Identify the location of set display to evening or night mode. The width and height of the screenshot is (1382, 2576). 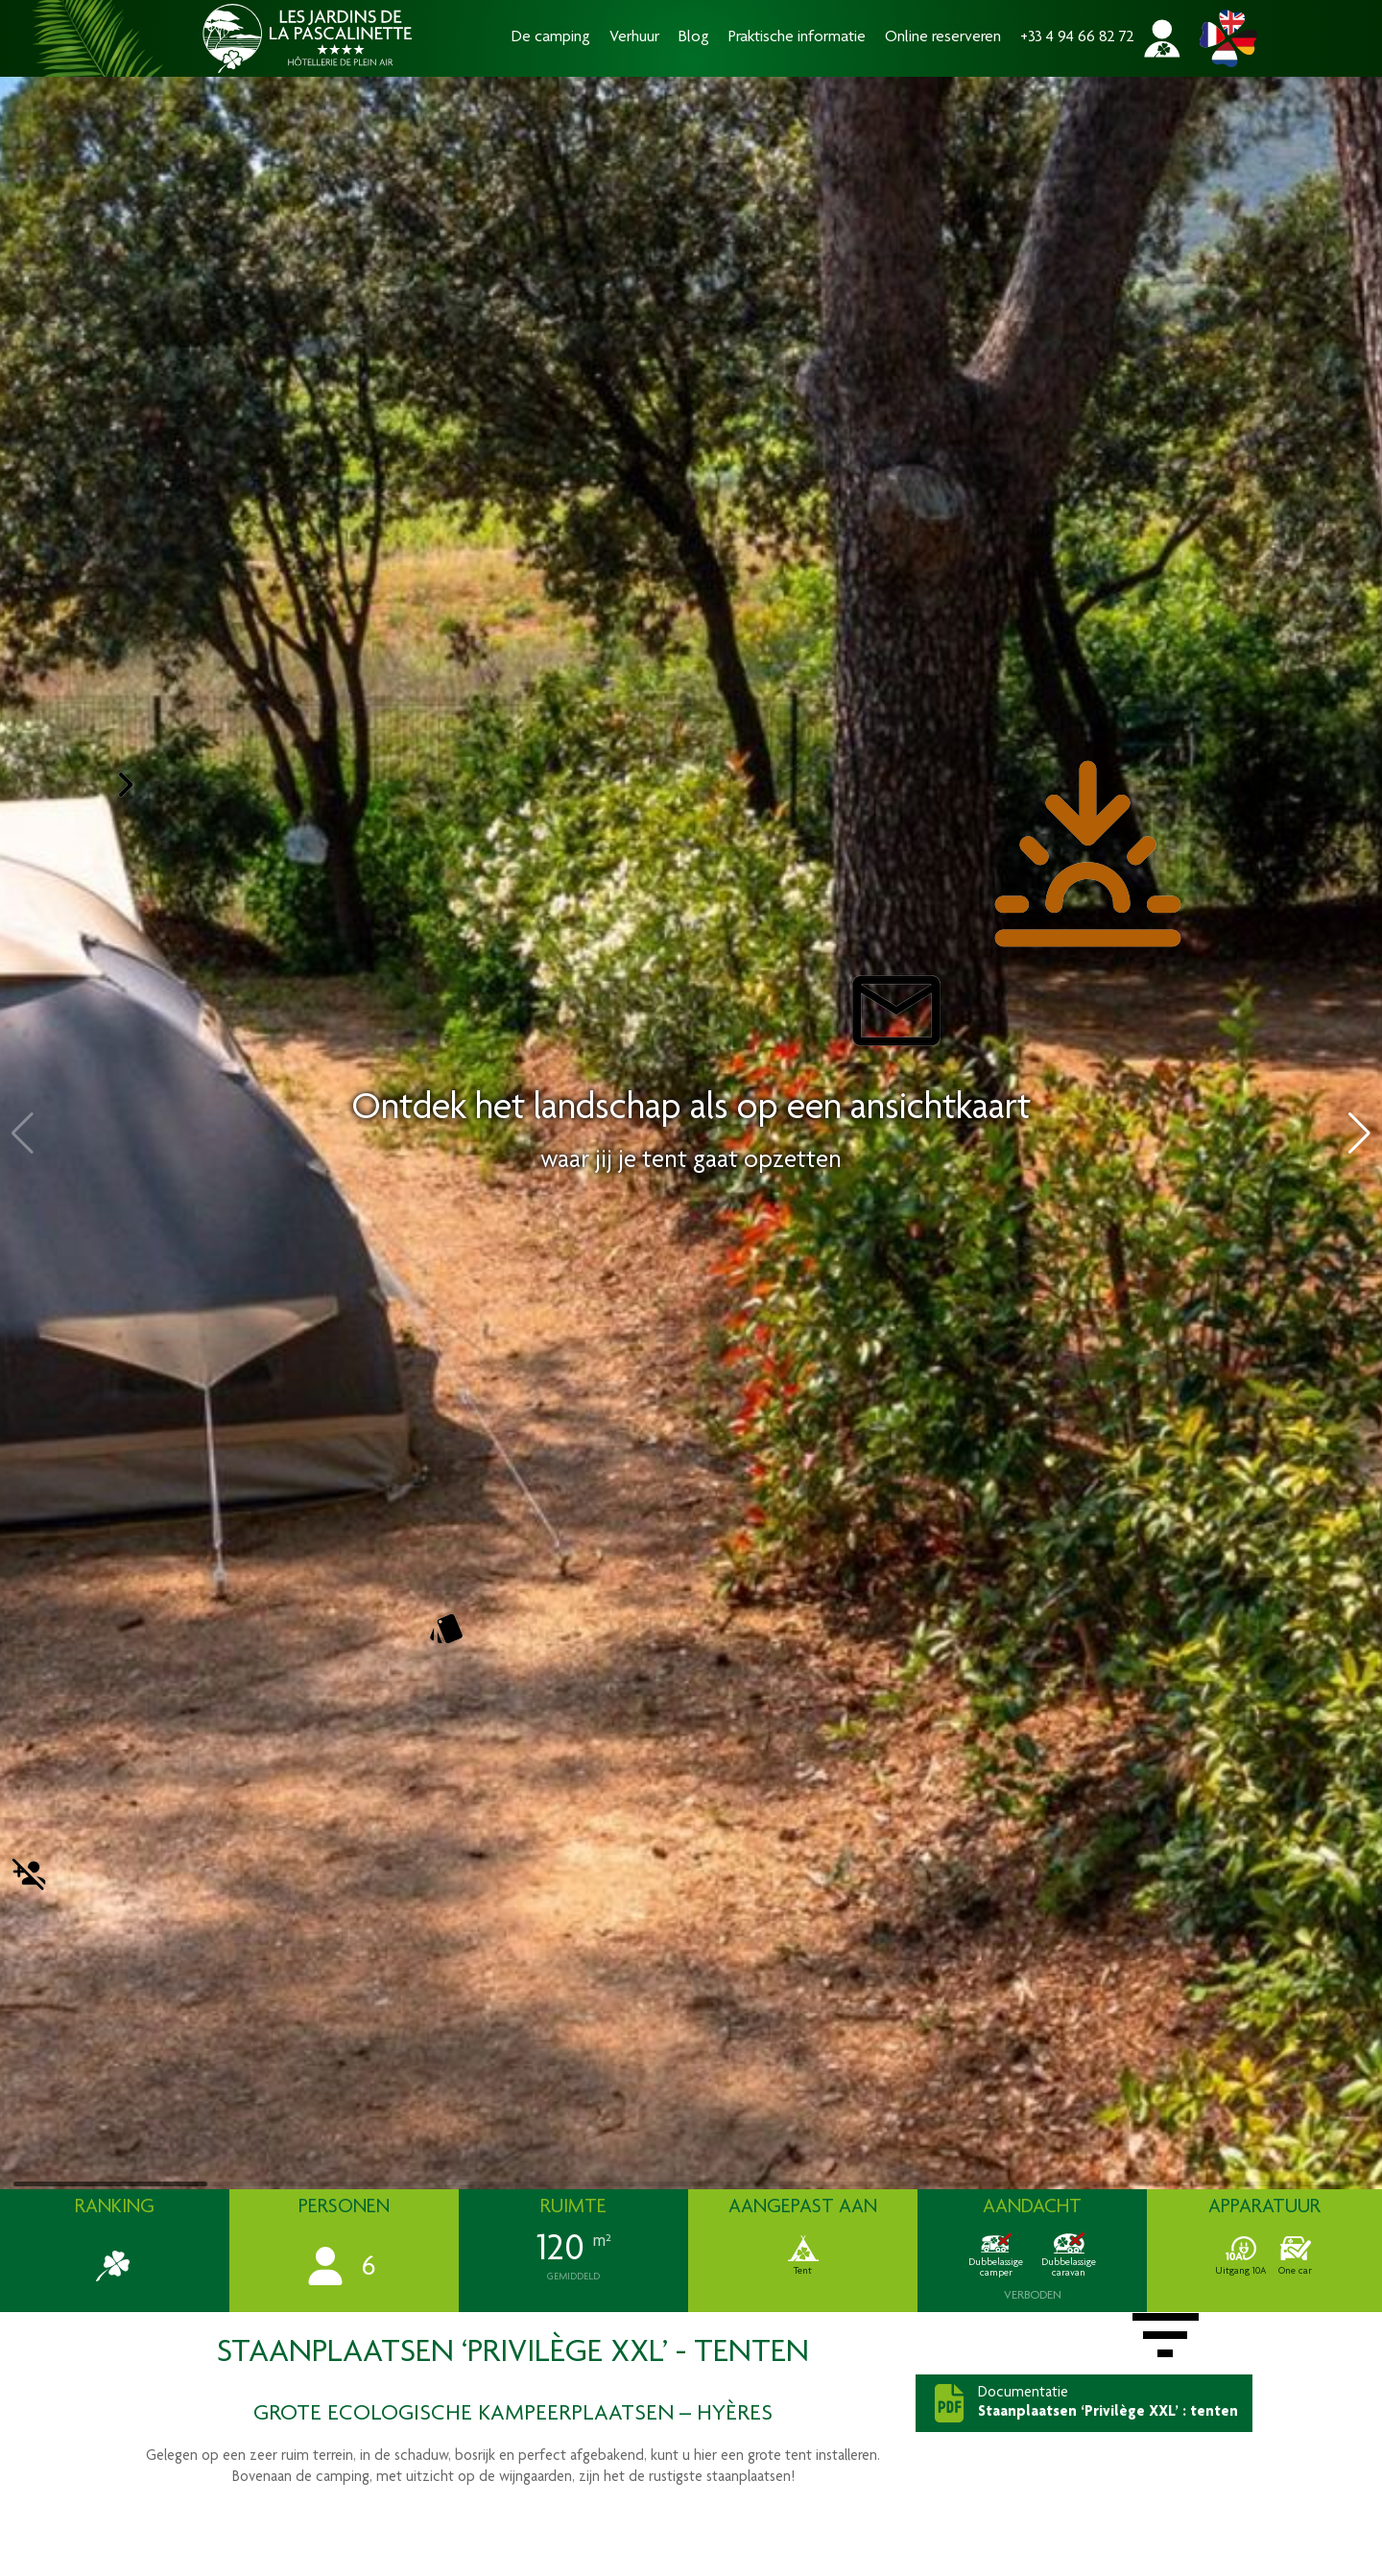
(1087, 853).